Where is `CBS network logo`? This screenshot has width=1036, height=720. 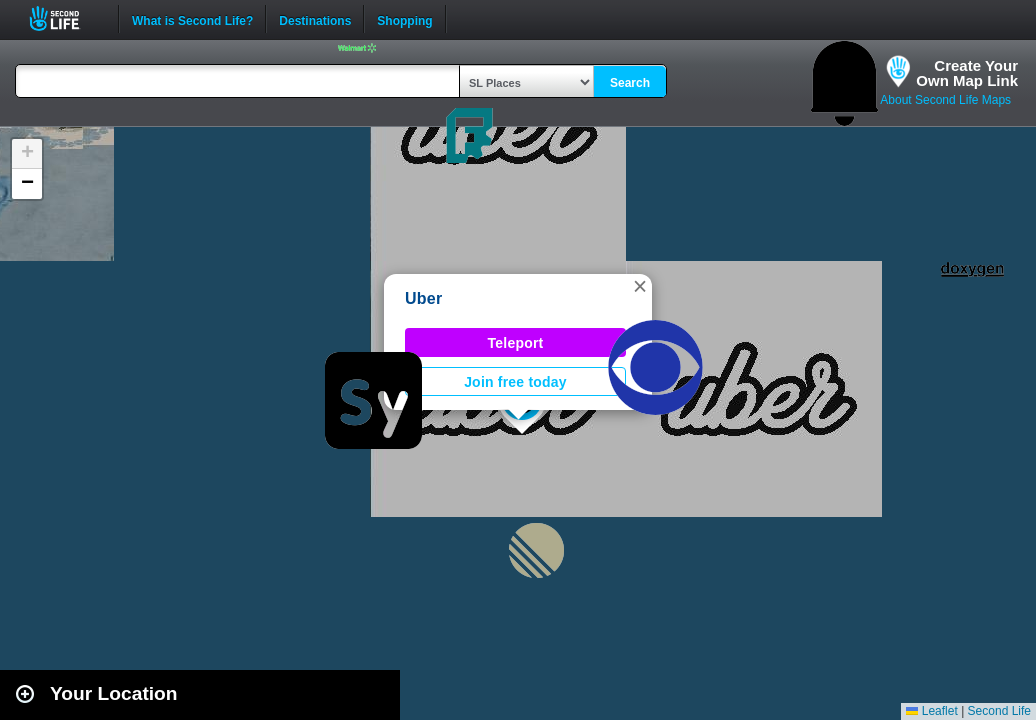
CBS network logo is located at coordinates (655, 367).